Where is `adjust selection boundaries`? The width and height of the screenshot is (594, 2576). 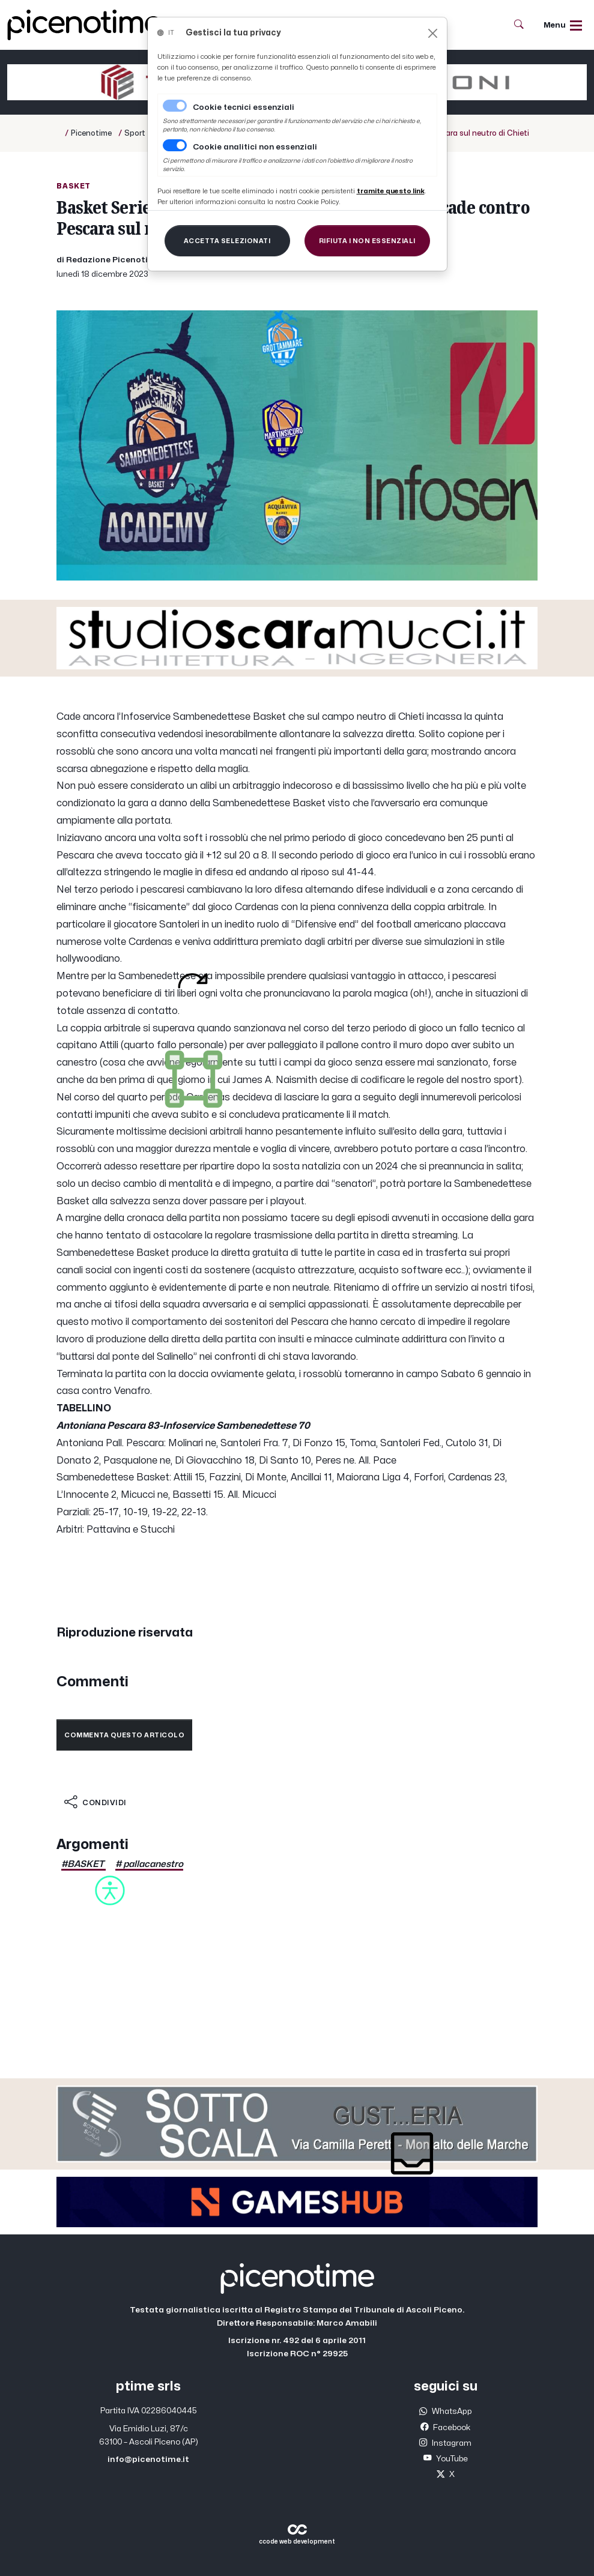
adjust selection boundaries is located at coordinates (193, 1079).